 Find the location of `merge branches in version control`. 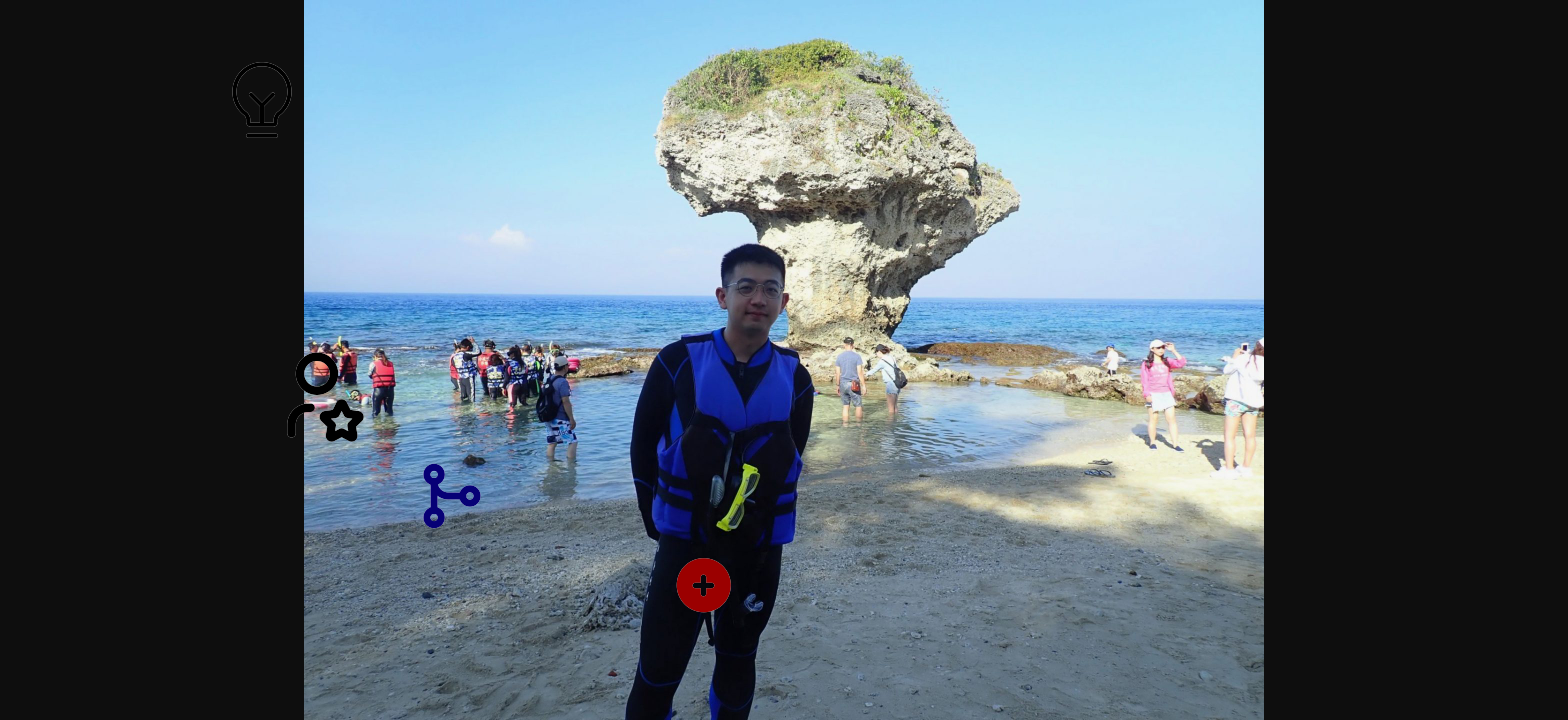

merge branches in version control is located at coordinates (452, 496).